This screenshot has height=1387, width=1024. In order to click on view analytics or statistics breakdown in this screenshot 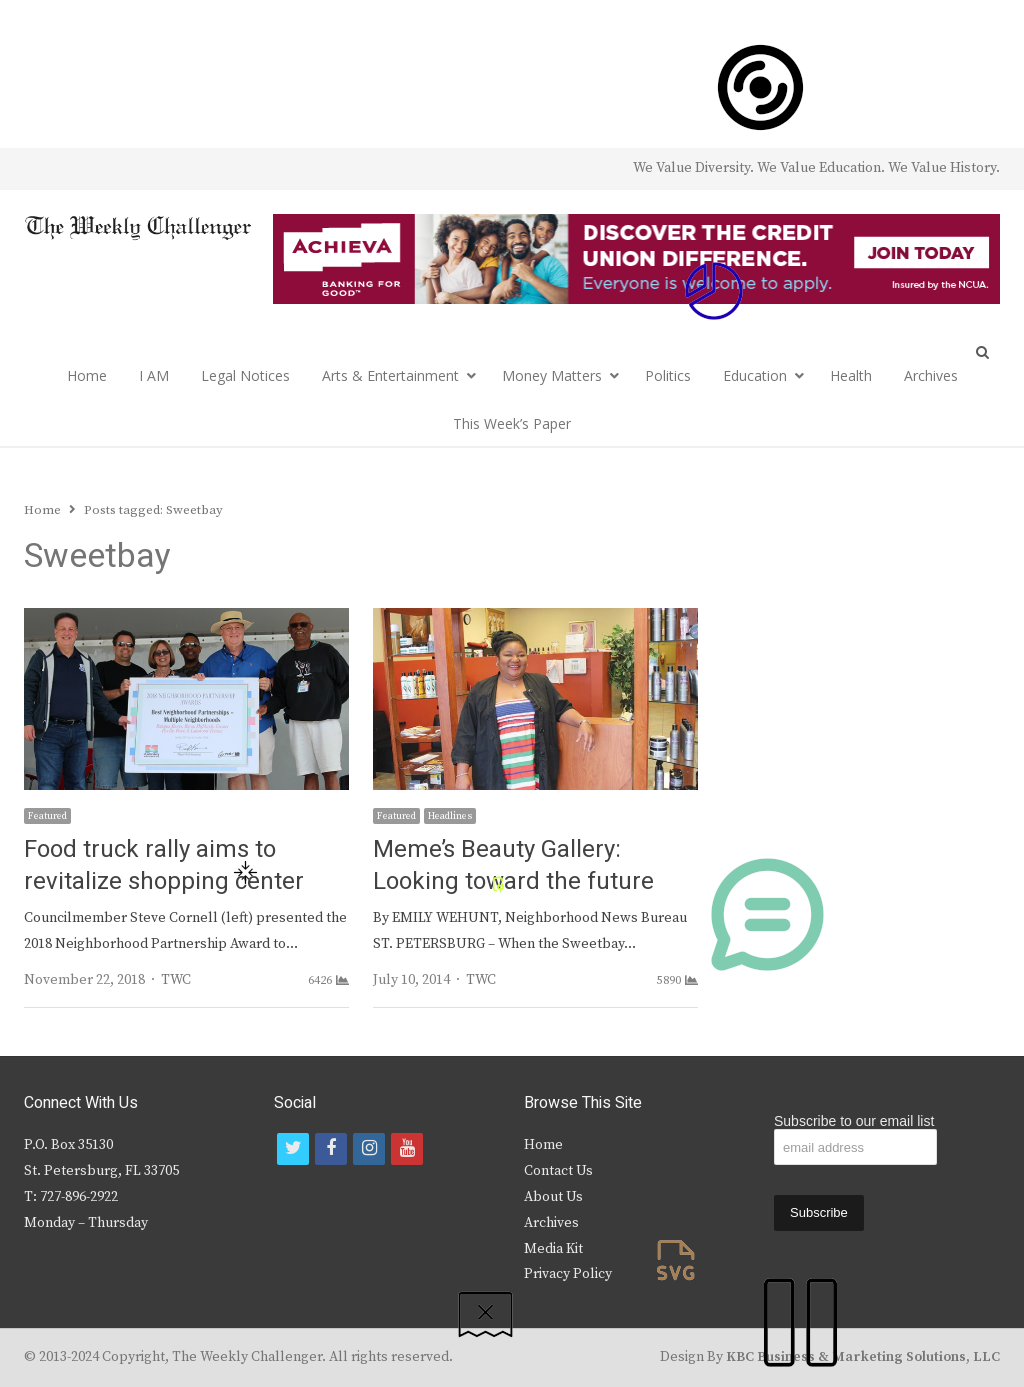, I will do `click(714, 291)`.